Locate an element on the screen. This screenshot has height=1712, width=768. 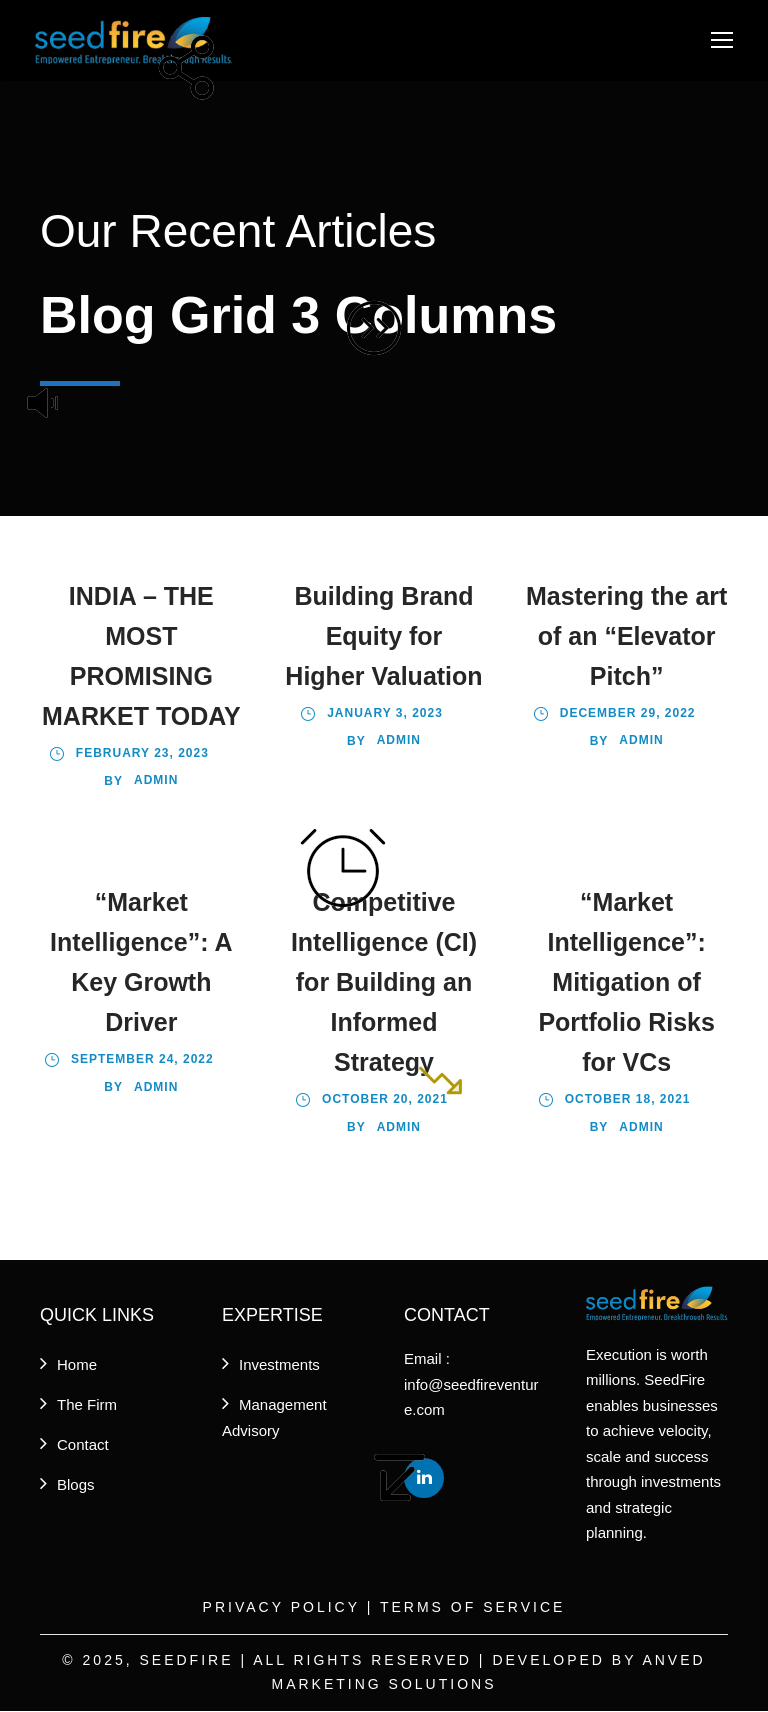
set or manage alarms is located at coordinates (343, 868).